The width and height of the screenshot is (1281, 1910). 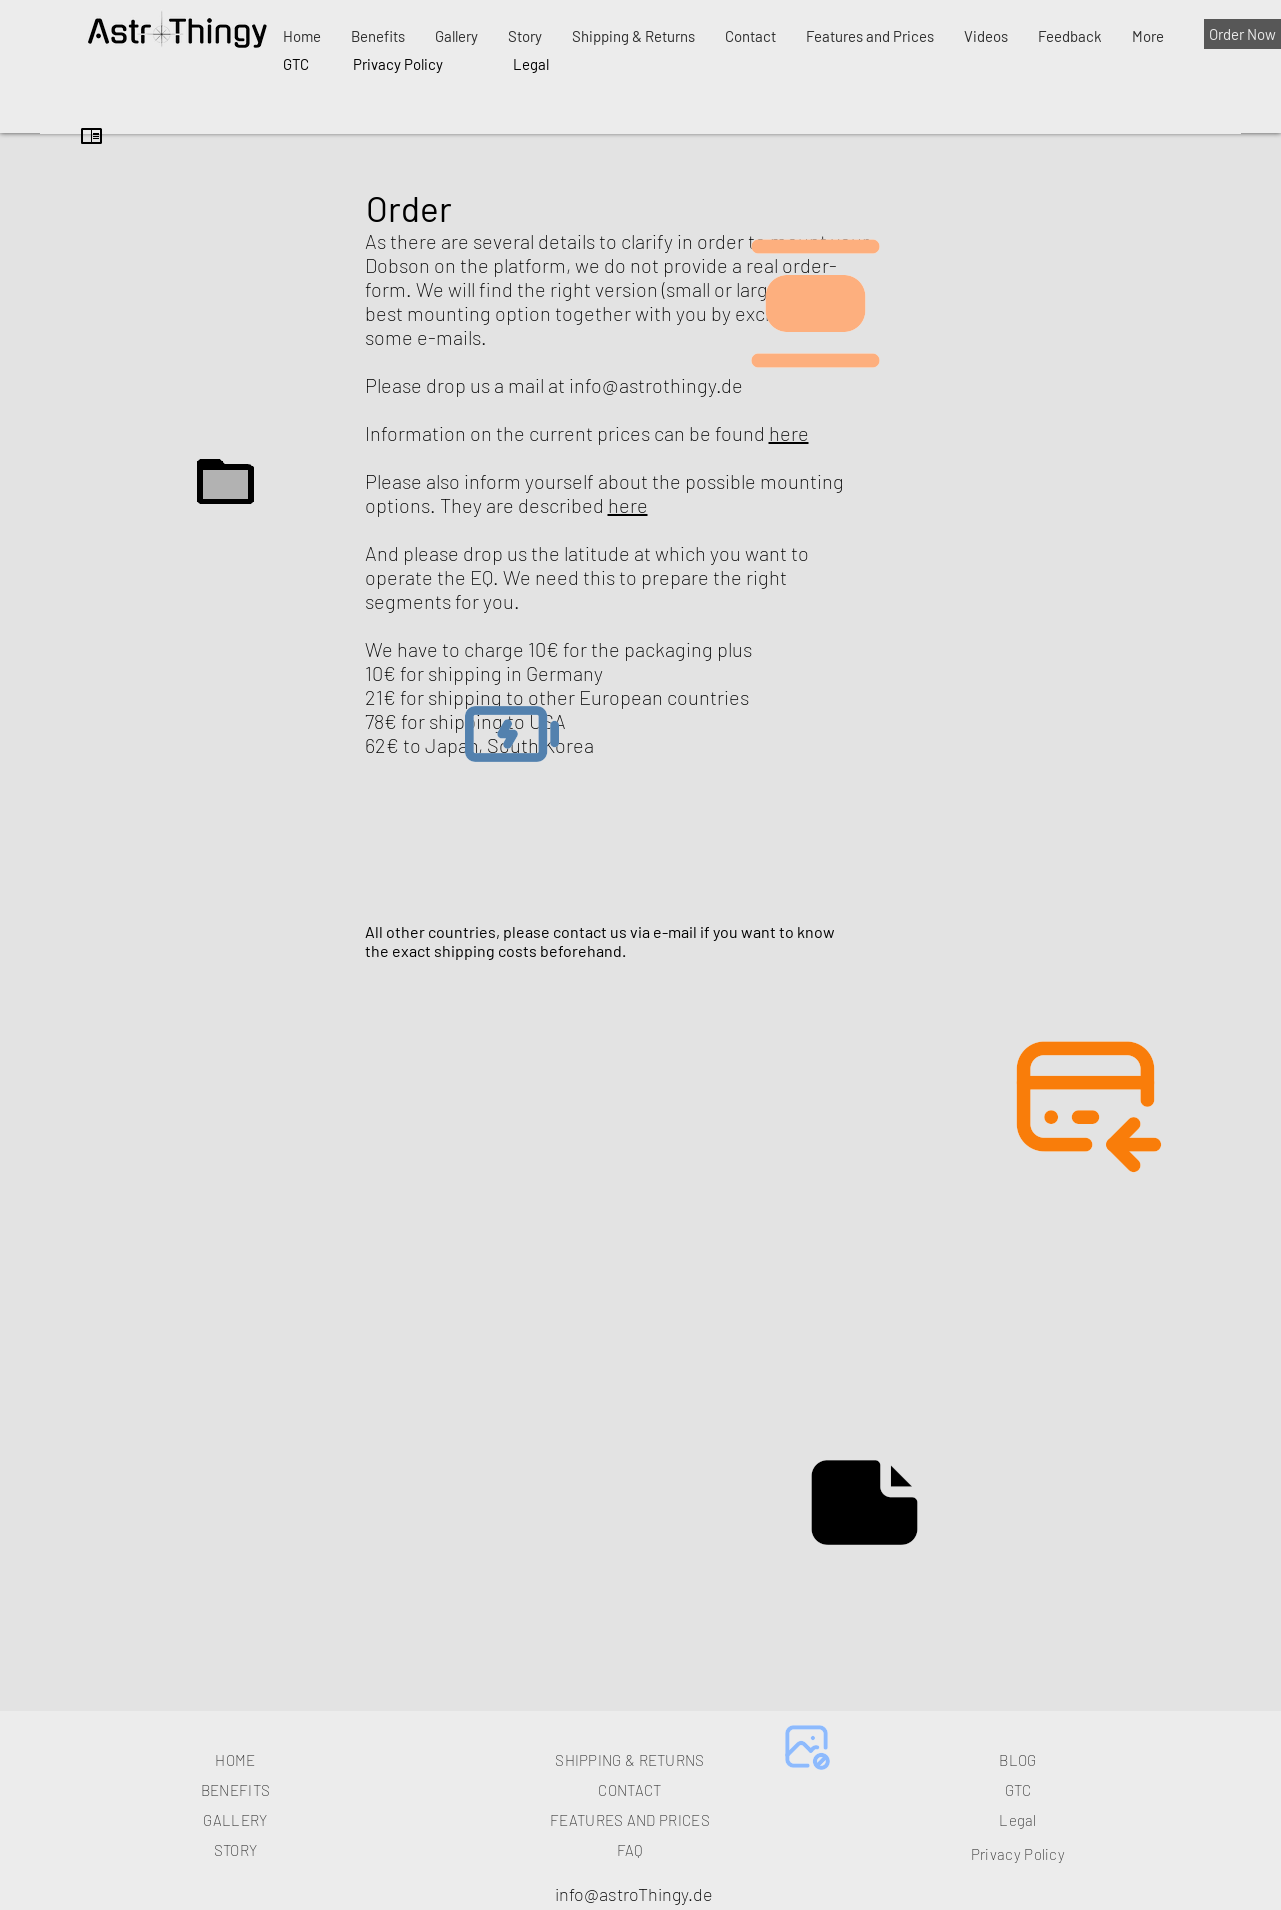 What do you see at coordinates (225, 481) in the screenshot?
I see `open folder to view contents` at bounding box center [225, 481].